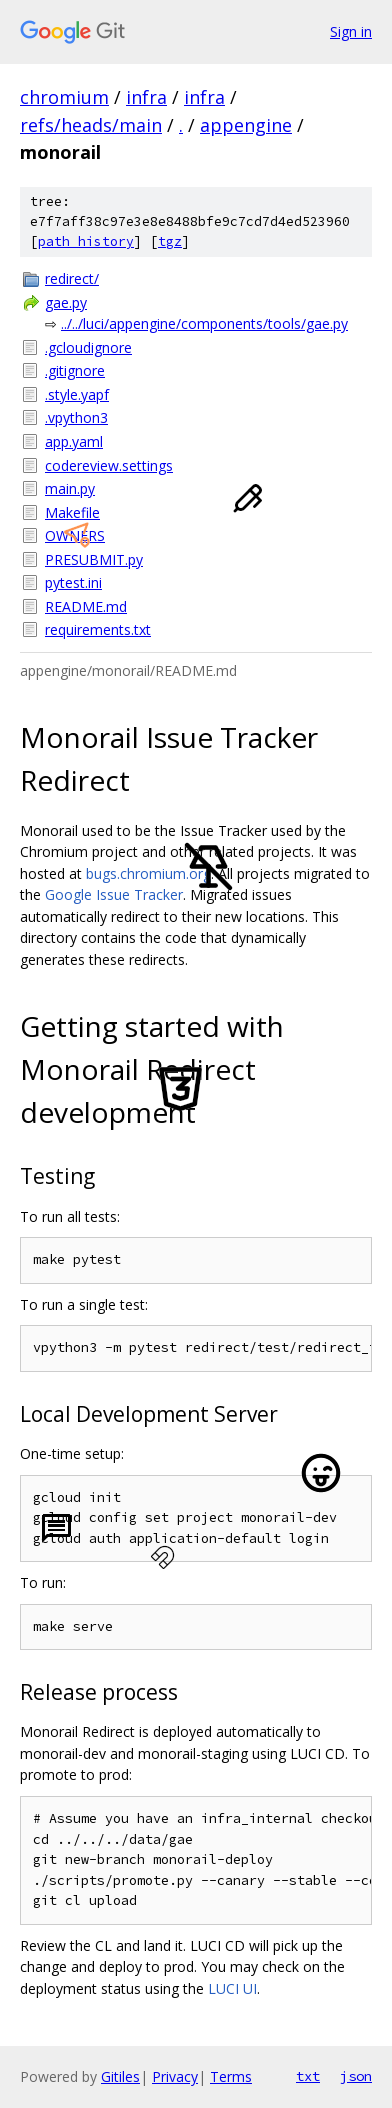 The width and height of the screenshot is (392, 2108). What do you see at coordinates (76, 534) in the screenshot?
I see `send current location` at bounding box center [76, 534].